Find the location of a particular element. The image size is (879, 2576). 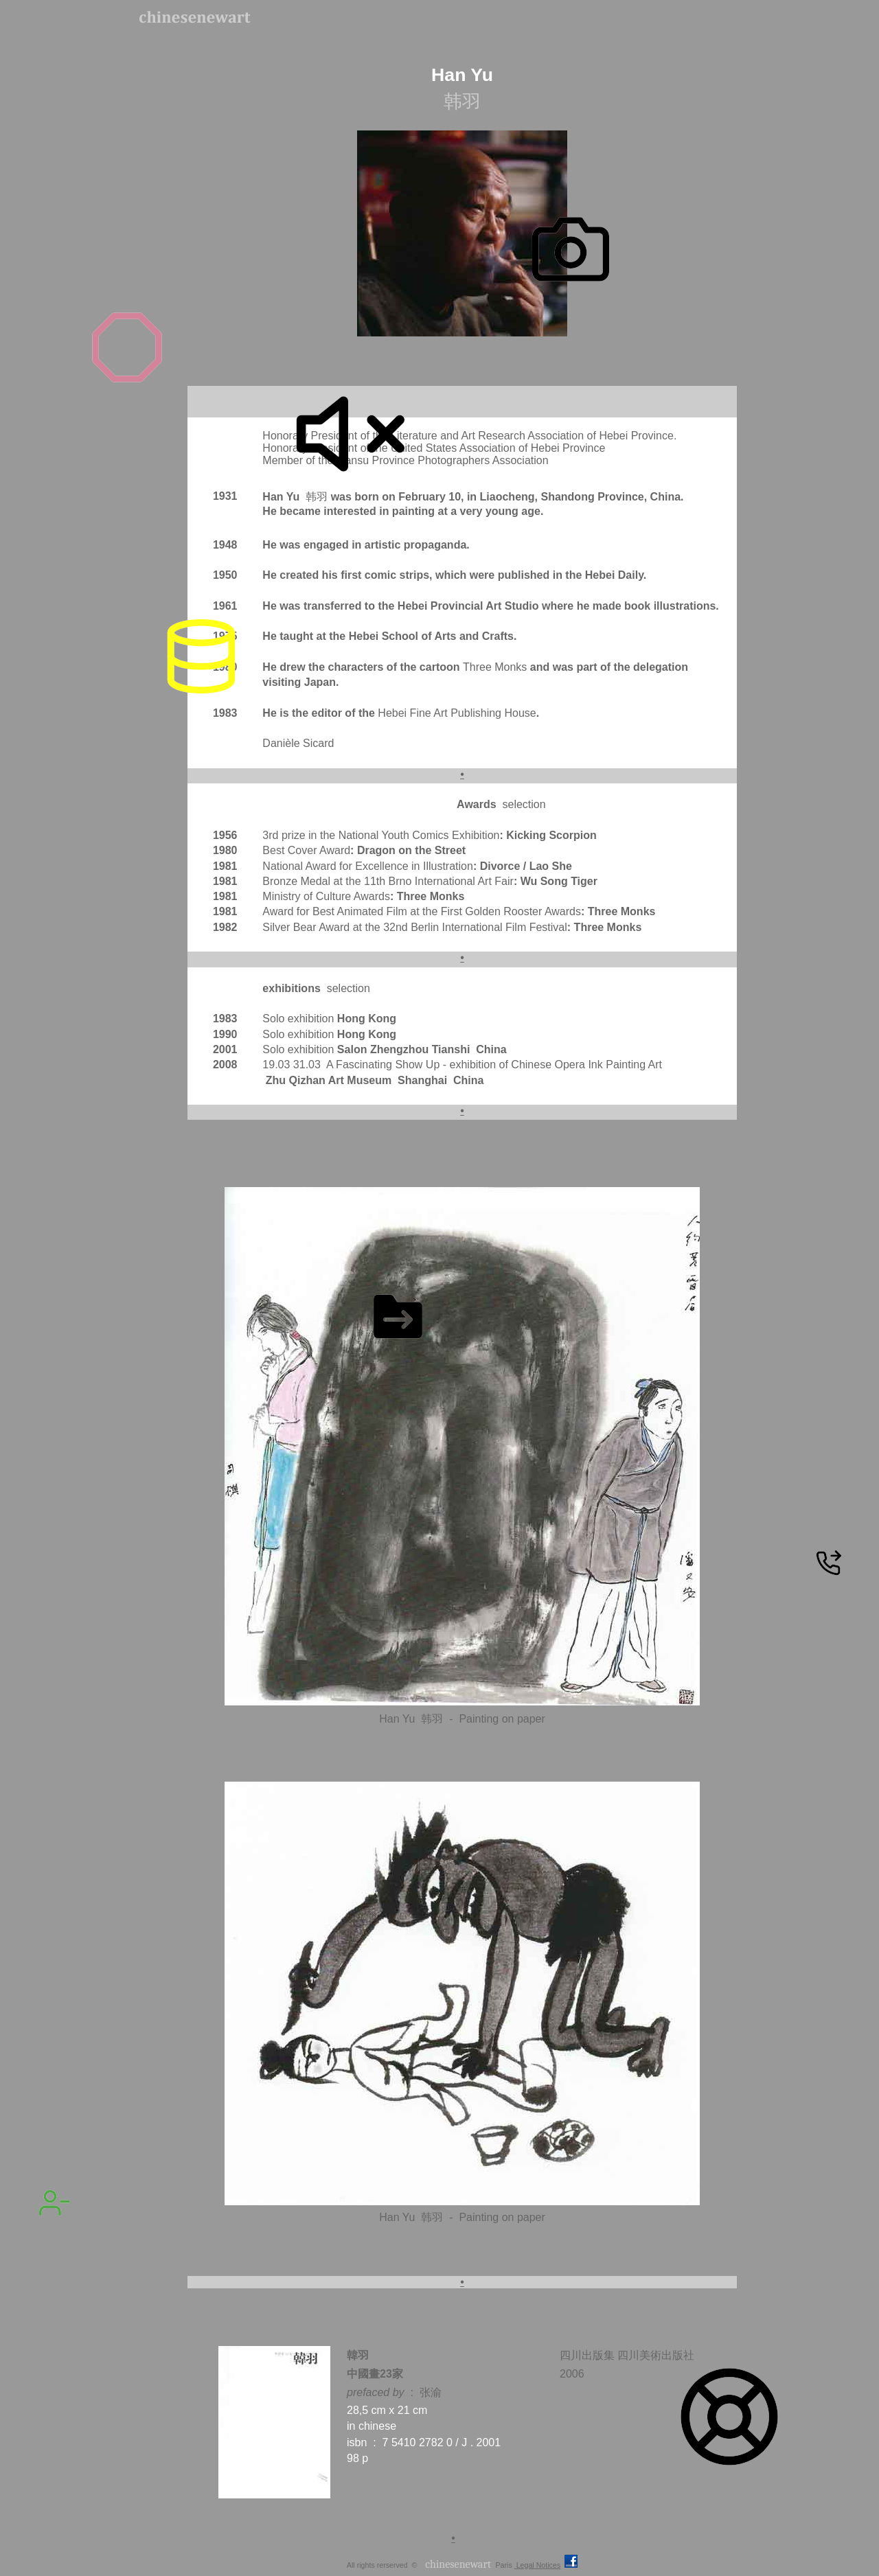

stop or halt action indicator is located at coordinates (127, 347).